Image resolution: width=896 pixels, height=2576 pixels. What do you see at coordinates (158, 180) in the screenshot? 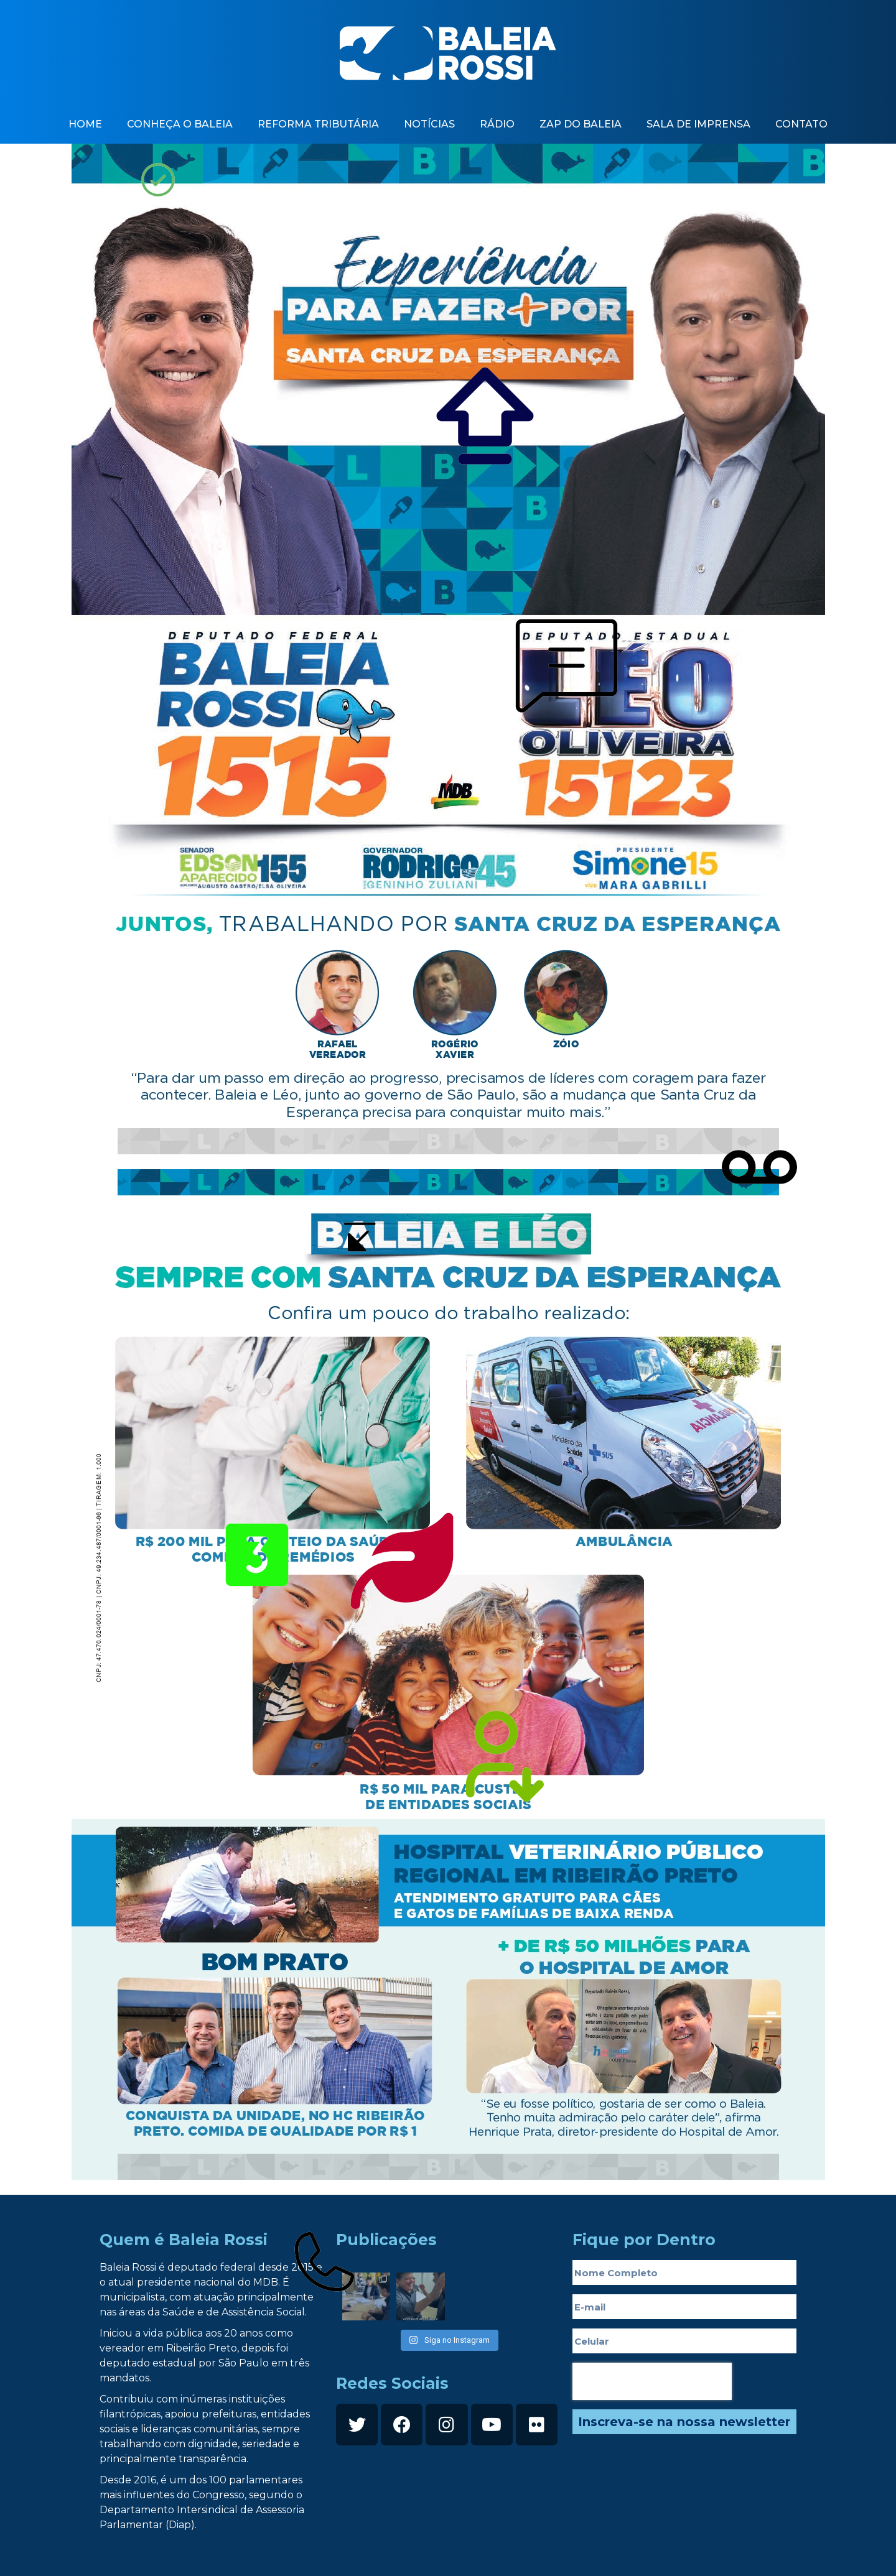
I see `indicates a completed or successful action` at bounding box center [158, 180].